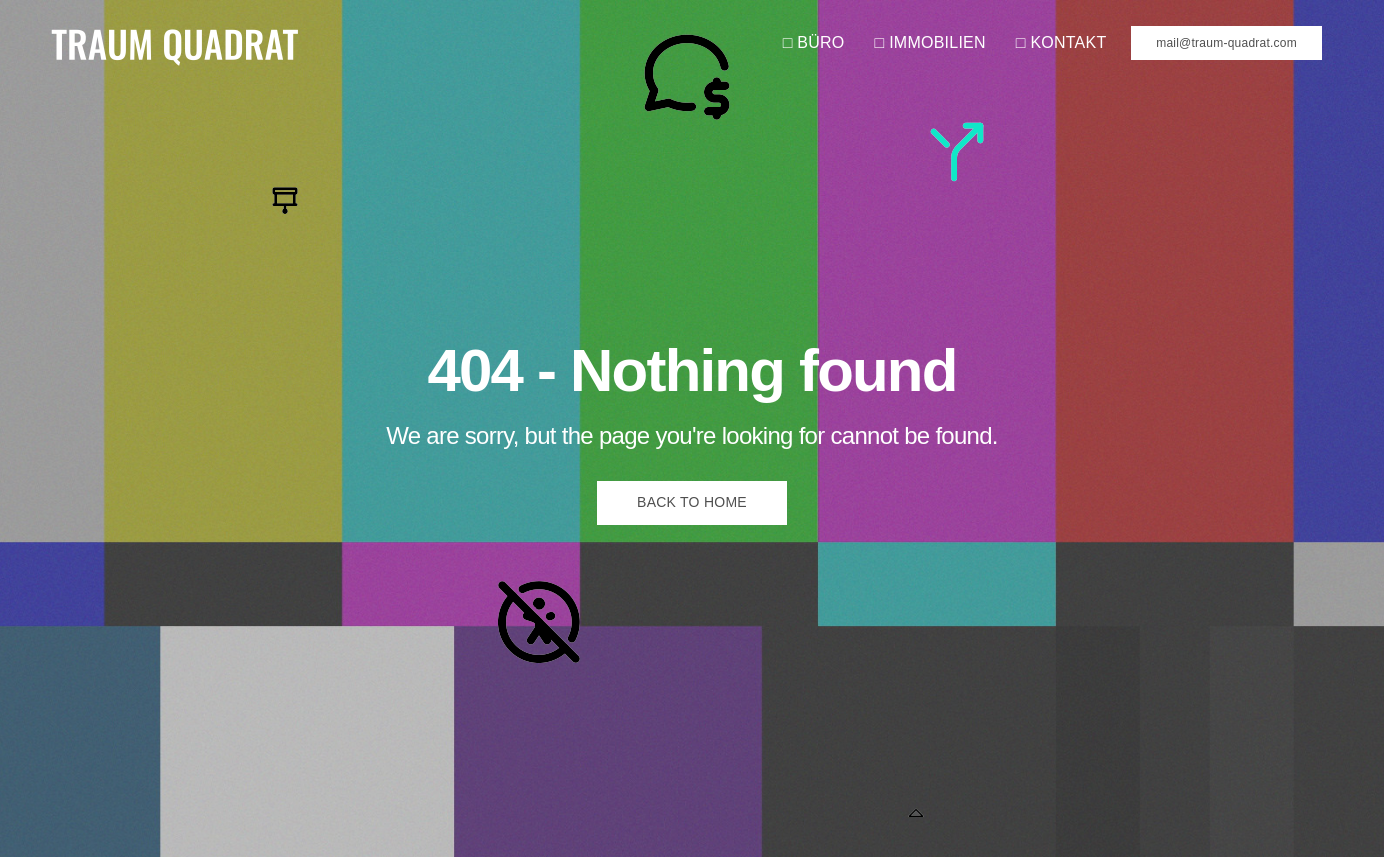 This screenshot has height=857, width=1384. Describe the element at coordinates (916, 817) in the screenshot. I see `scroll up or move content upward` at that location.